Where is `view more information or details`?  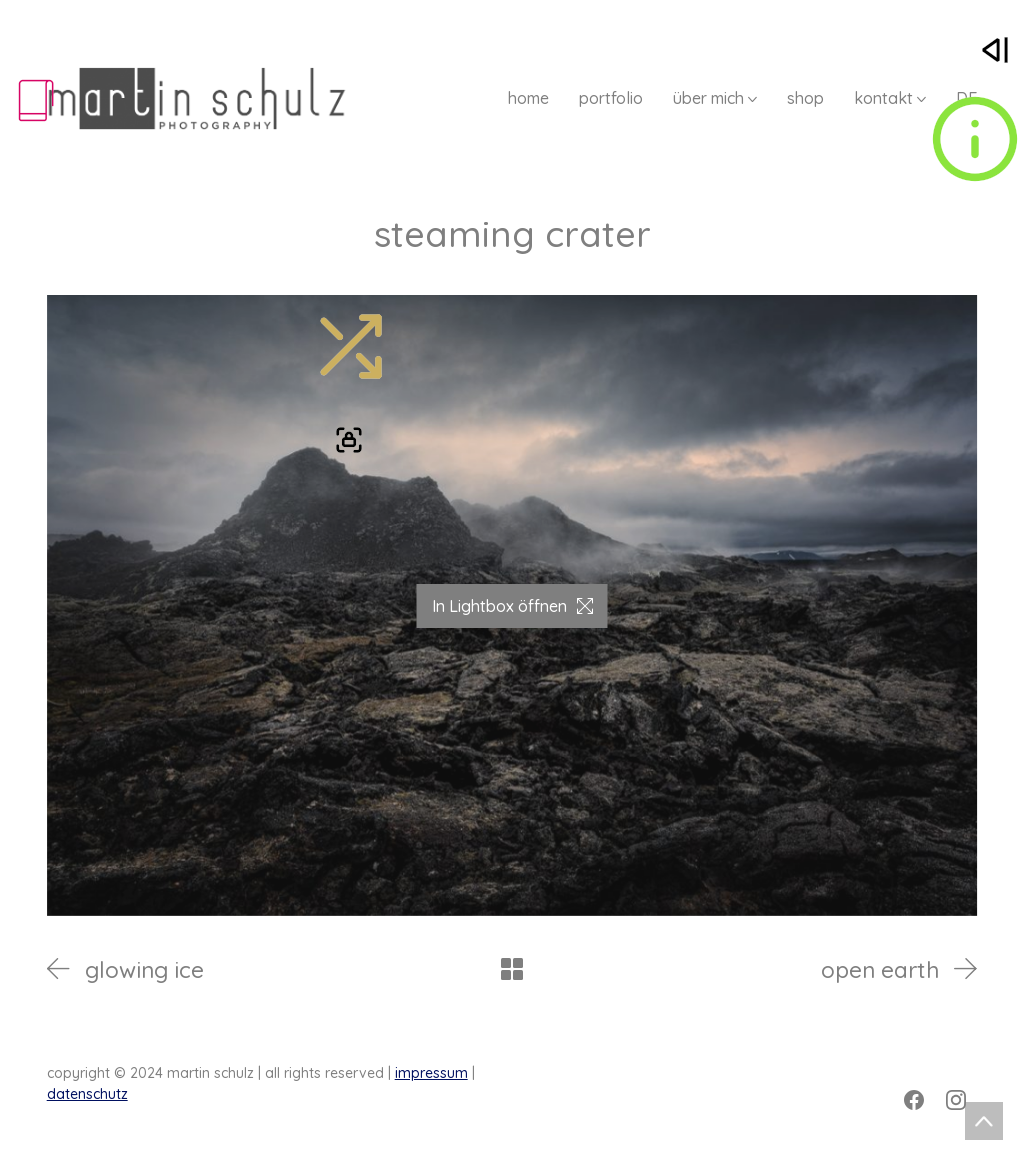
view more information or details is located at coordinates (975, 139).